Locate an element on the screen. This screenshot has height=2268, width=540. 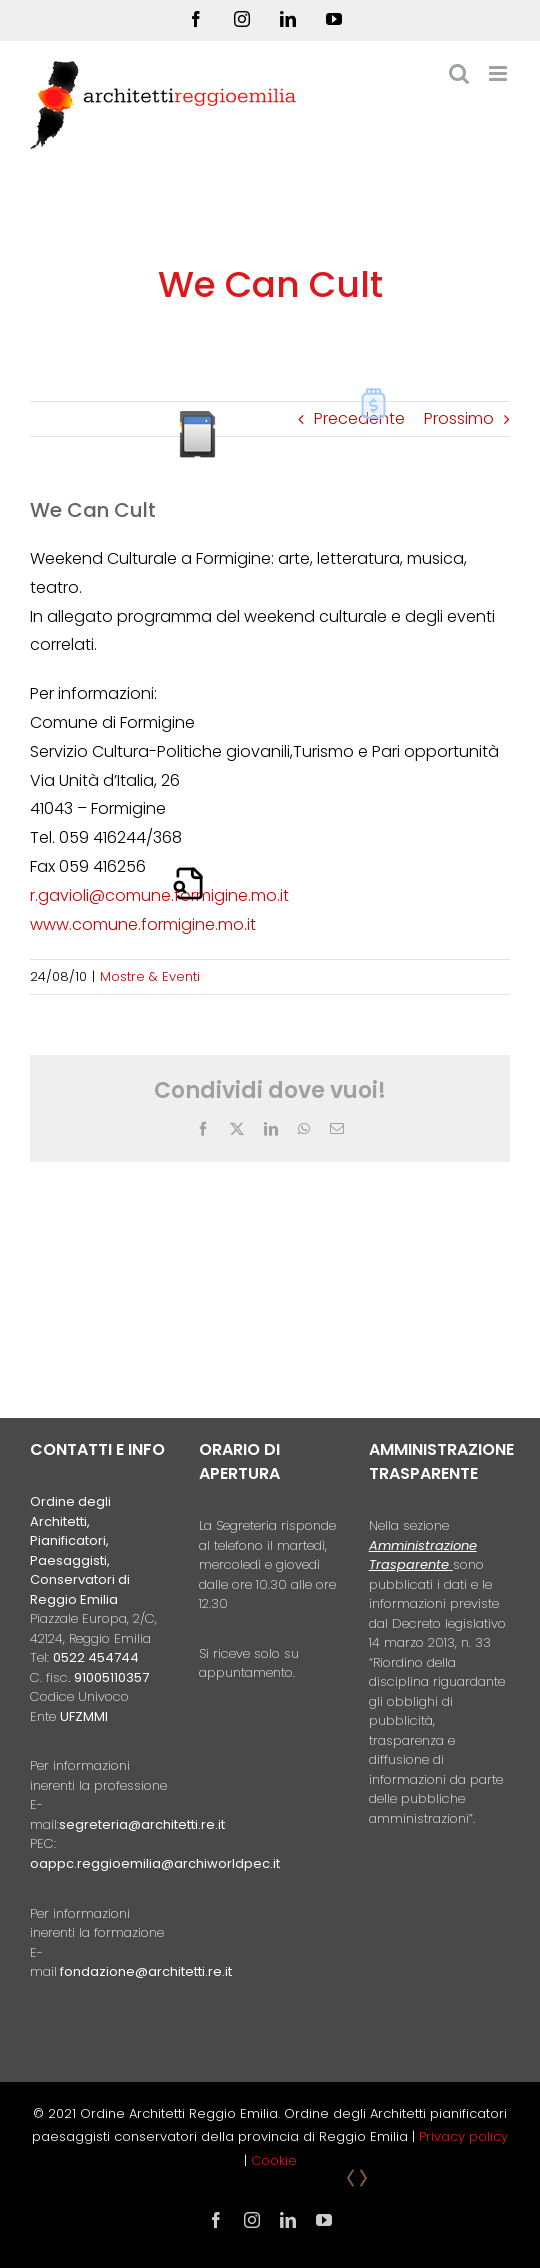
access SD card or memory card storage is located at coordinates (197, 434).